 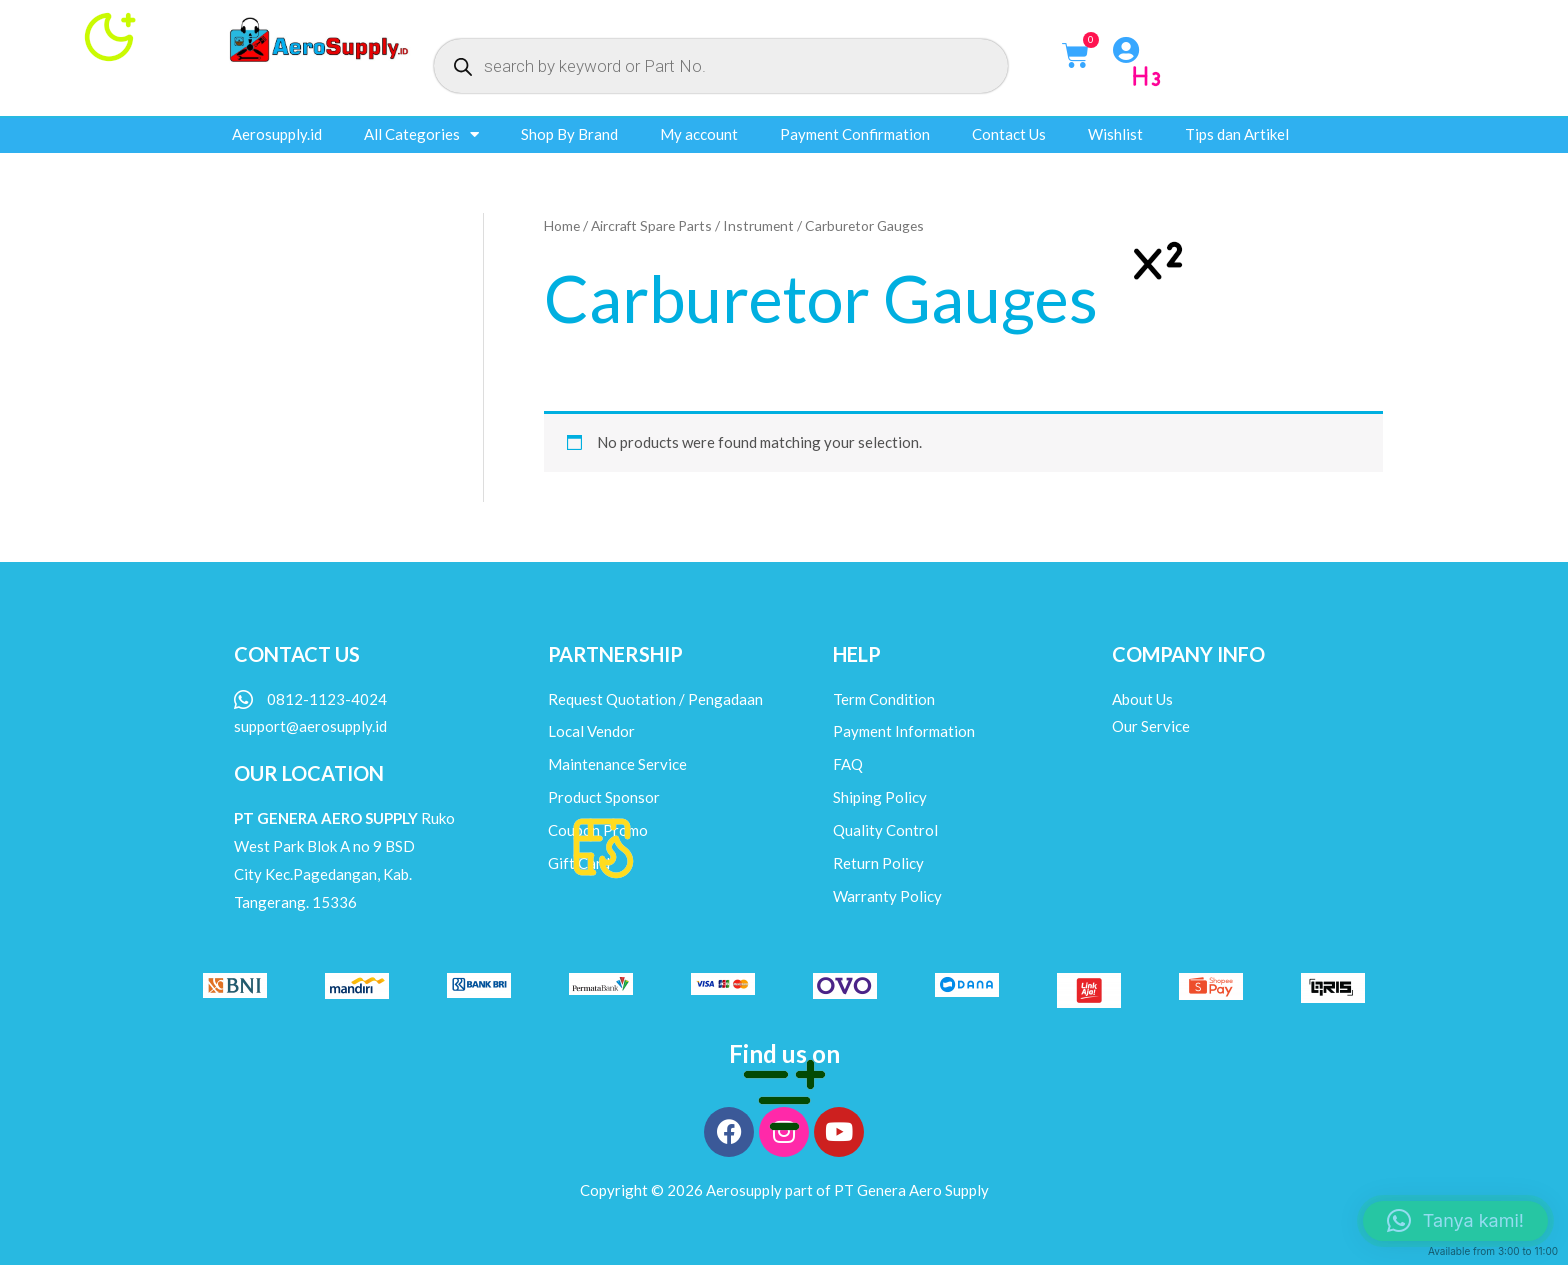 What do you see at coordinates (602, 847) in the screenshot?
I see `firewall security settings` at bounding box center [602, 847].